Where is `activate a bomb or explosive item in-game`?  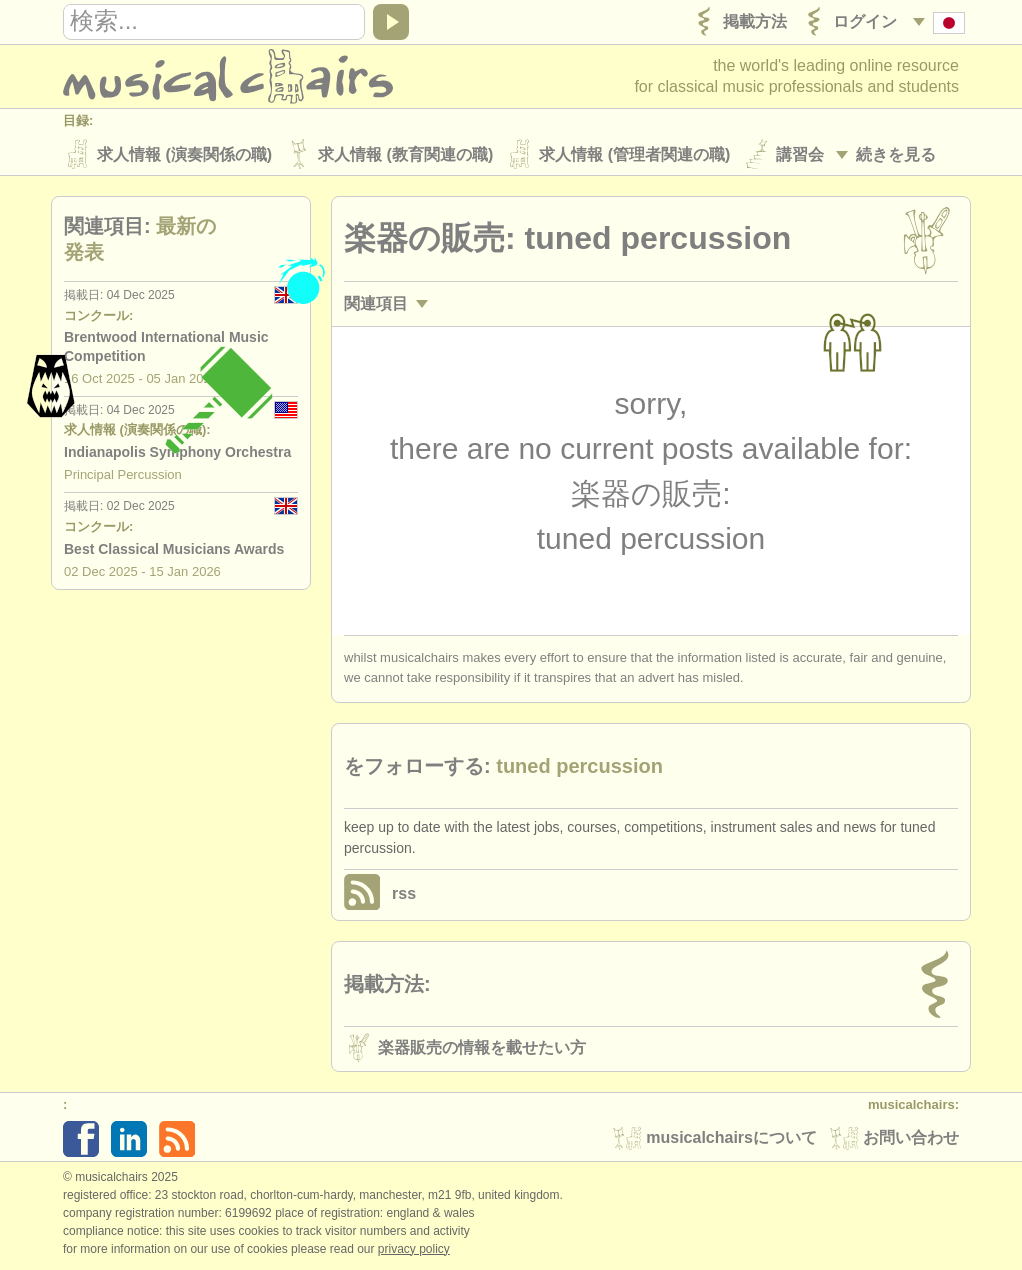
activate a bomb or explosive item in-game is located at coordinates (301, 280).